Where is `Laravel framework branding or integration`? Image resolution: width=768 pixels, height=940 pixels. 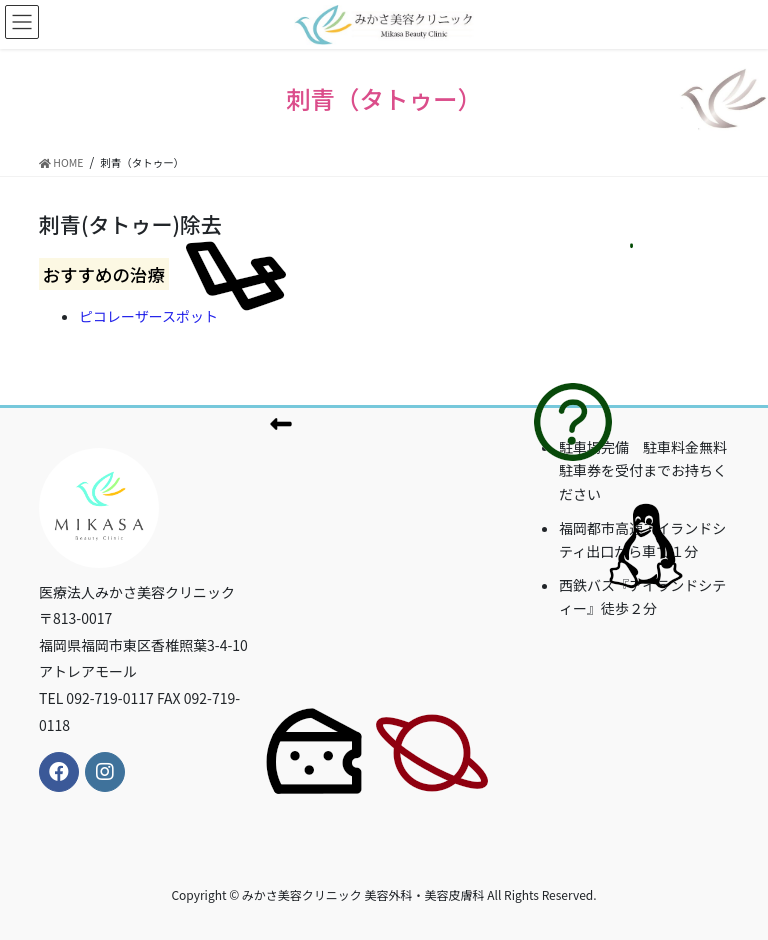
Laravel framework branding or integration is located at coordinates (236, 276).